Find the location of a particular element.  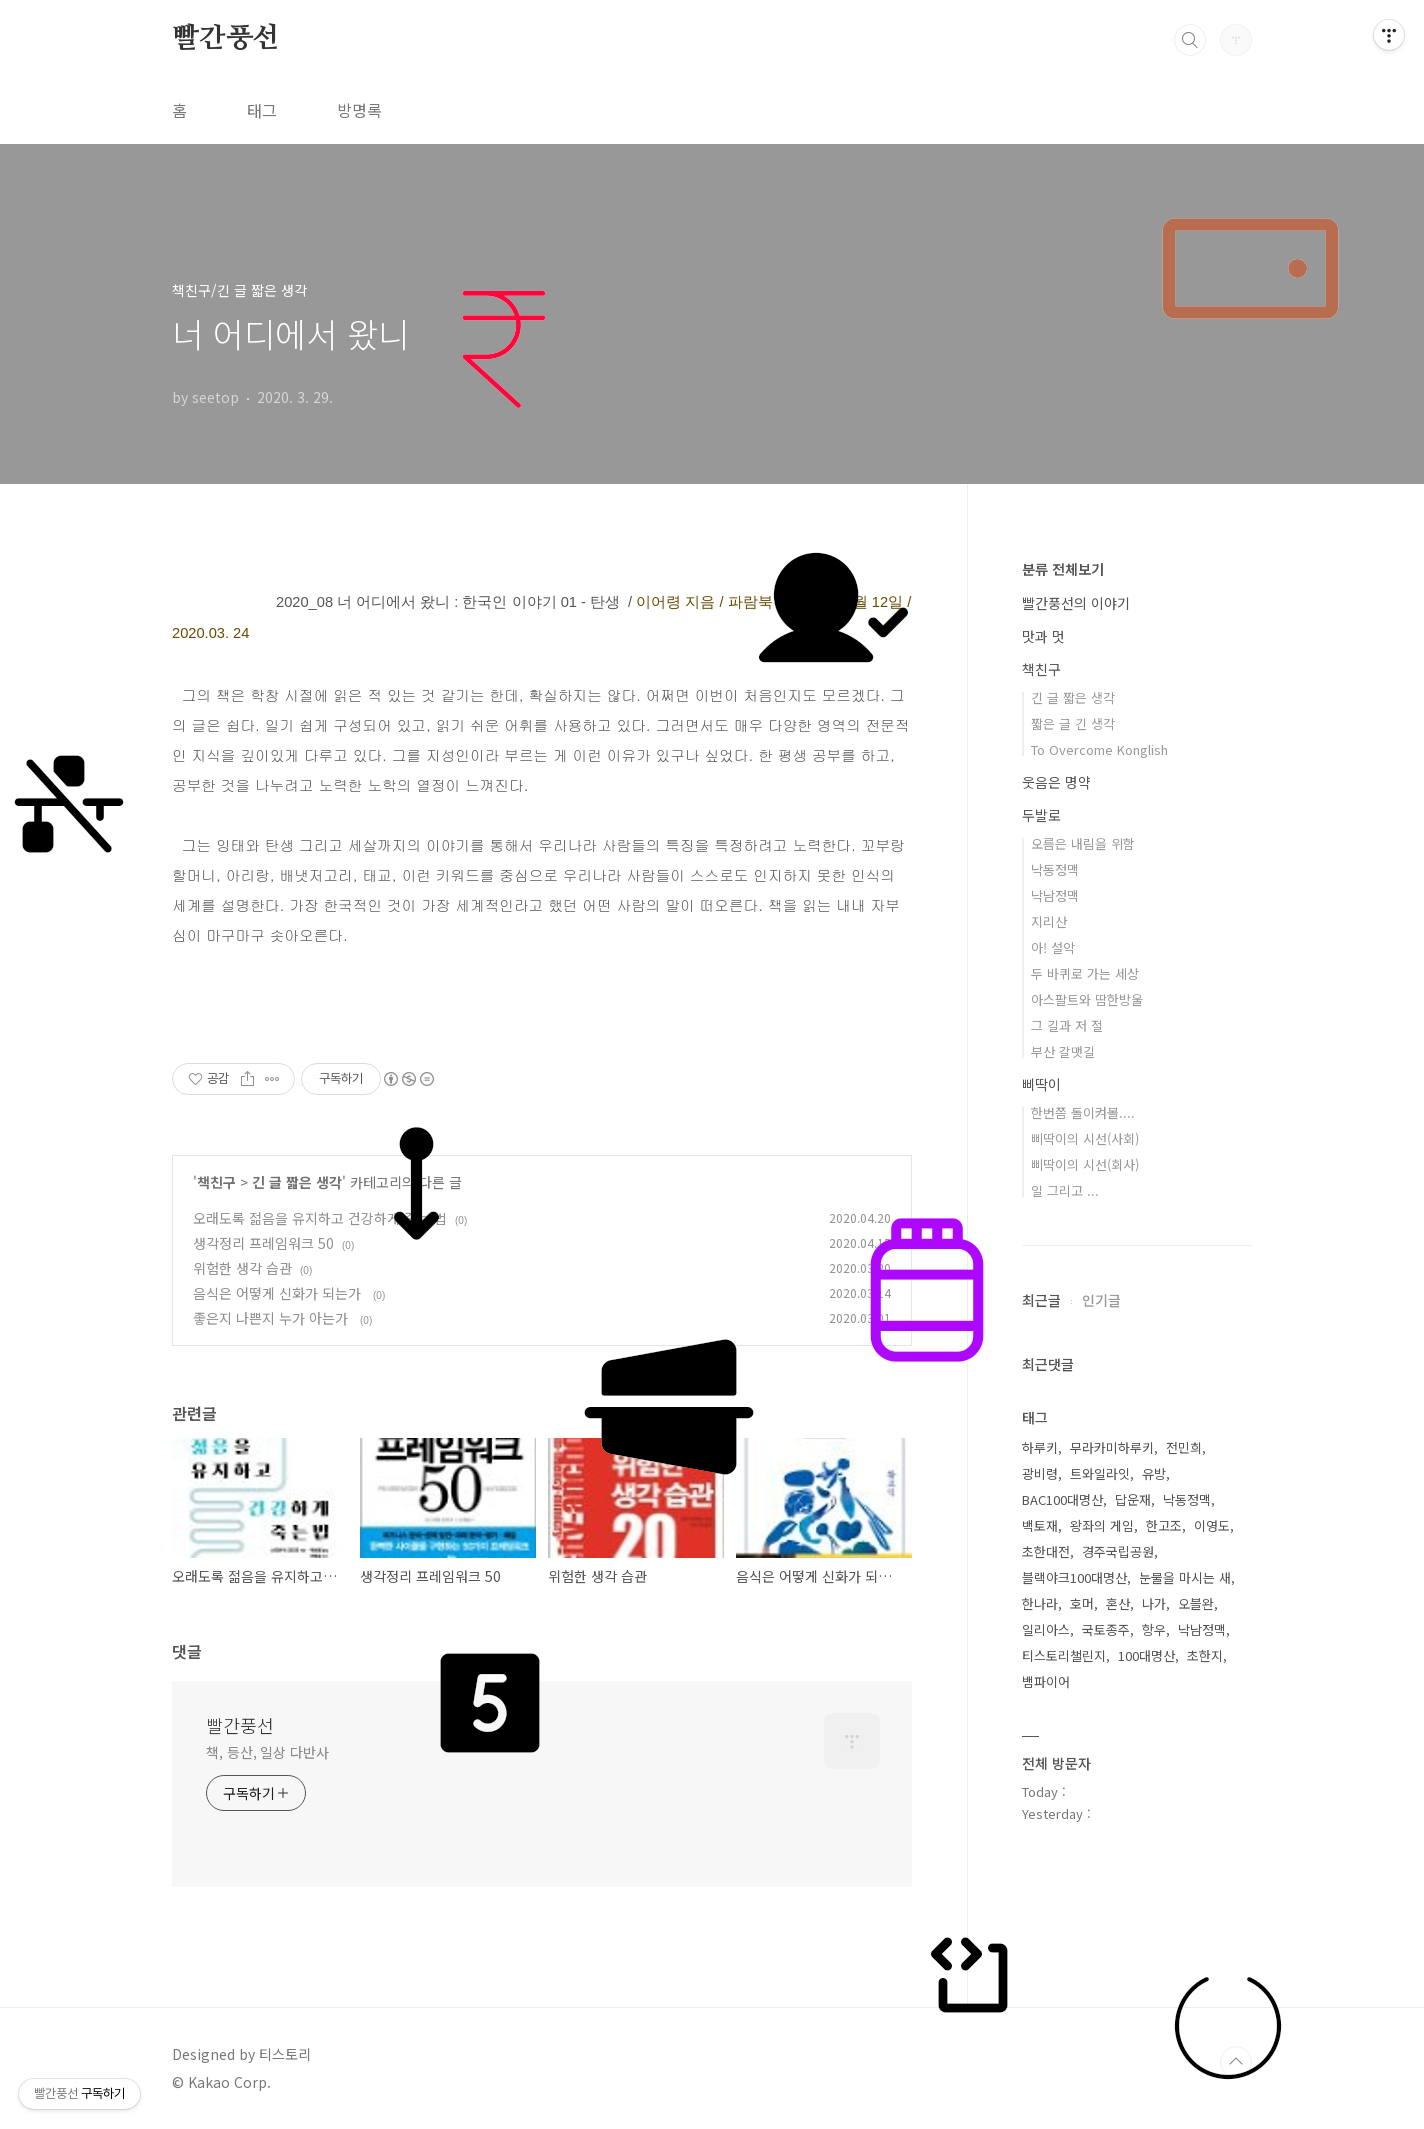

scroll down or view more content is located at coordinates (416, 1183).